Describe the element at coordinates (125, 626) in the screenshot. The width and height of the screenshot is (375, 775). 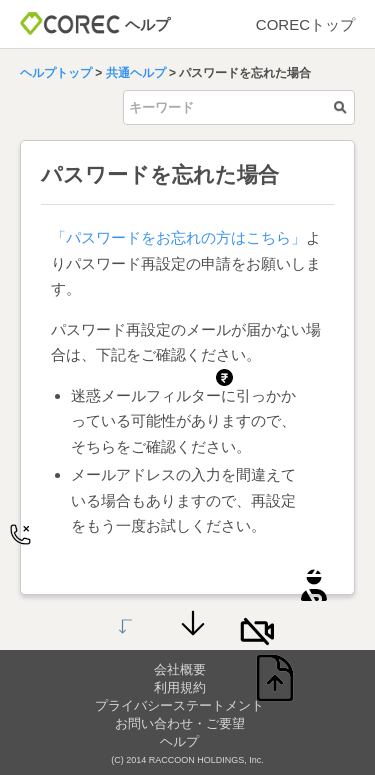
I see `go back and down in navigation` at that location.